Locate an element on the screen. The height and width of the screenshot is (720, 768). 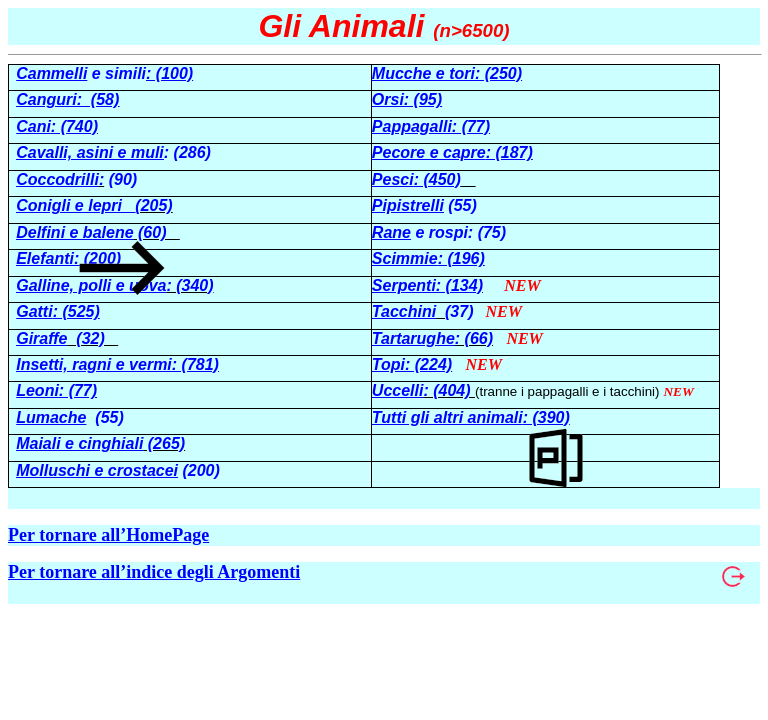
navigate to the next page or step is located at coordinates (122, 268).